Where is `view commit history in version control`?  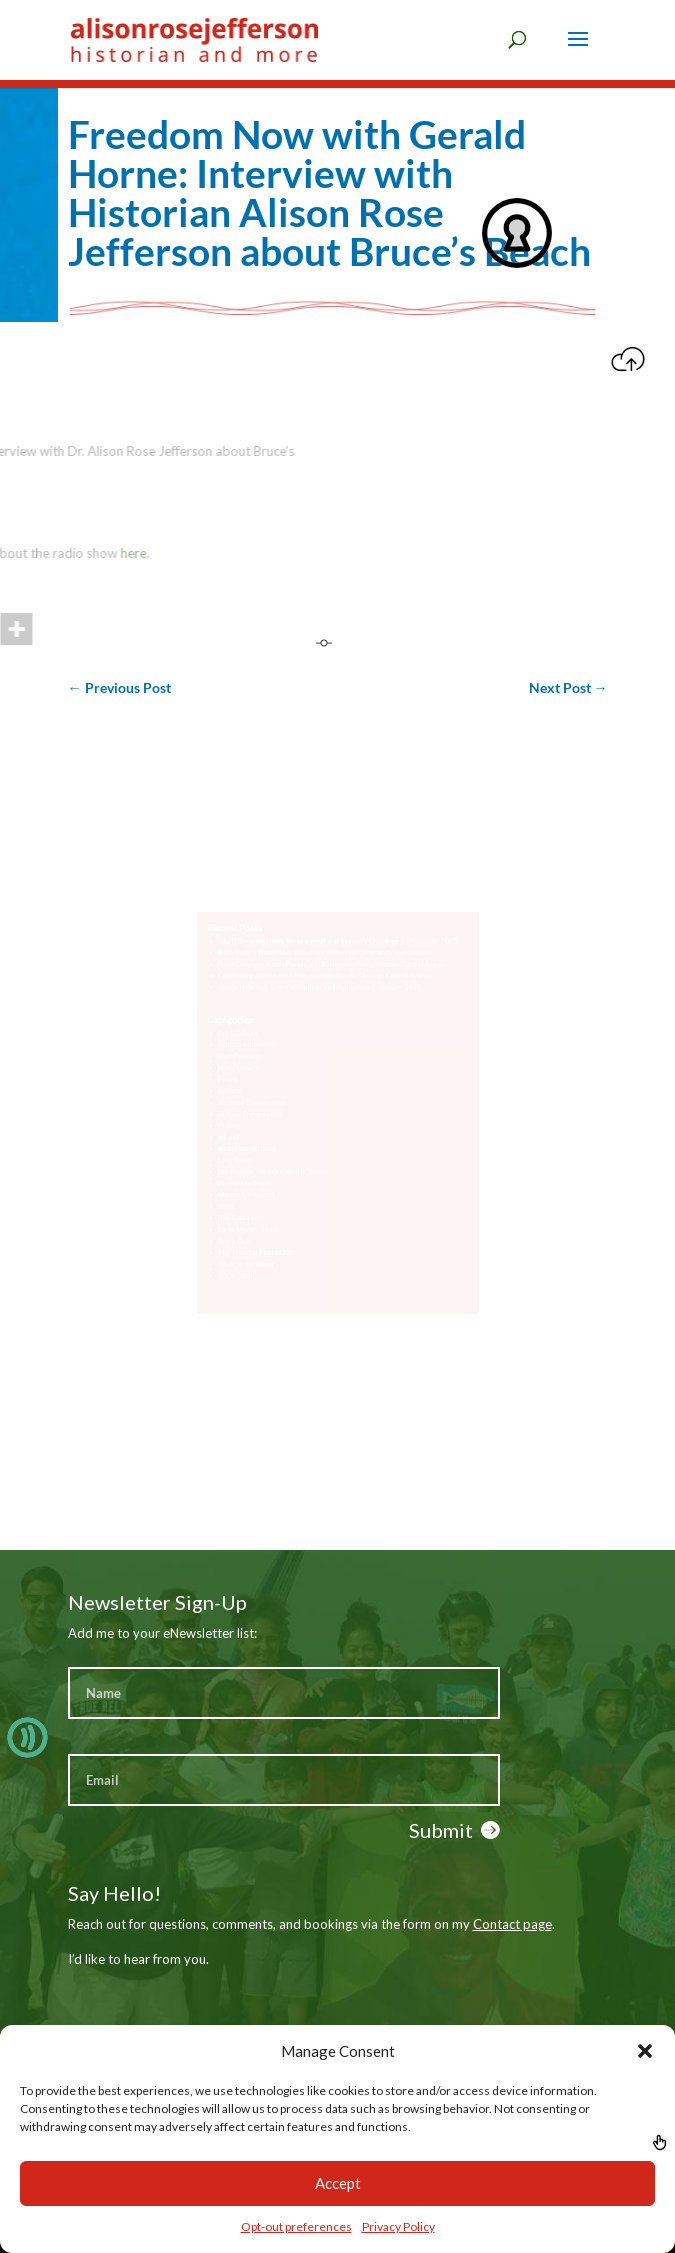
view commit history in version control is located at coordinates (324, 643).